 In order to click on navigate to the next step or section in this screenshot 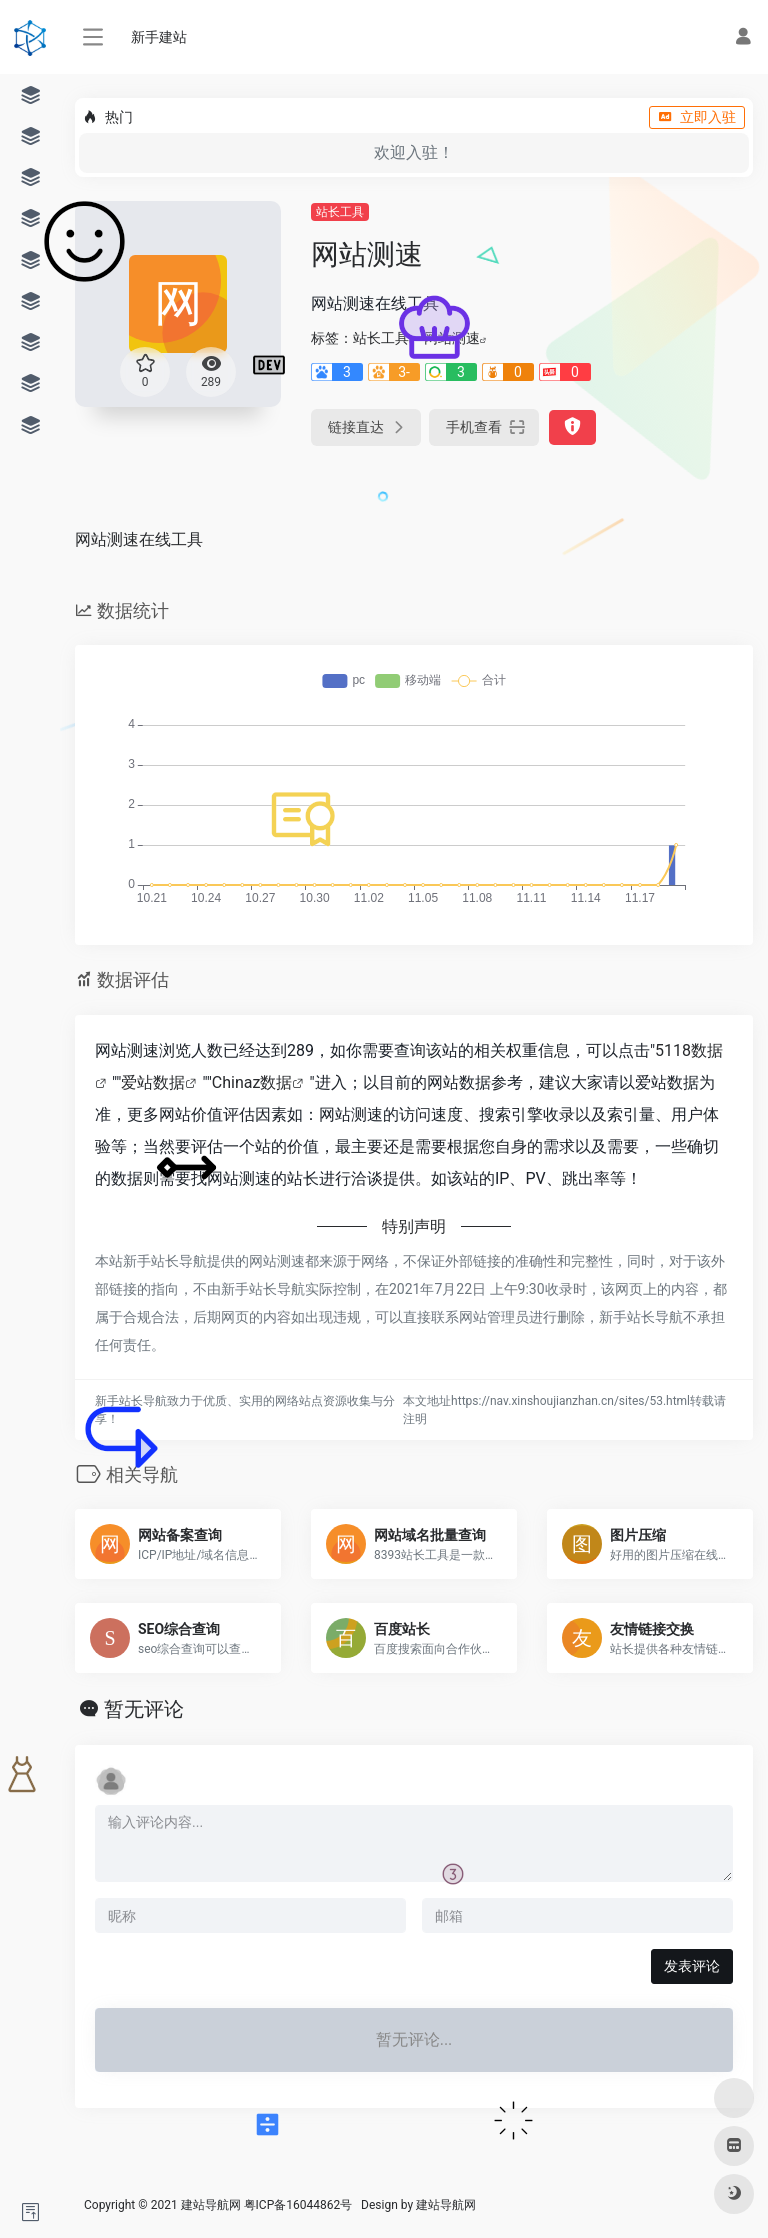, I will do `click(186, 1167)`.